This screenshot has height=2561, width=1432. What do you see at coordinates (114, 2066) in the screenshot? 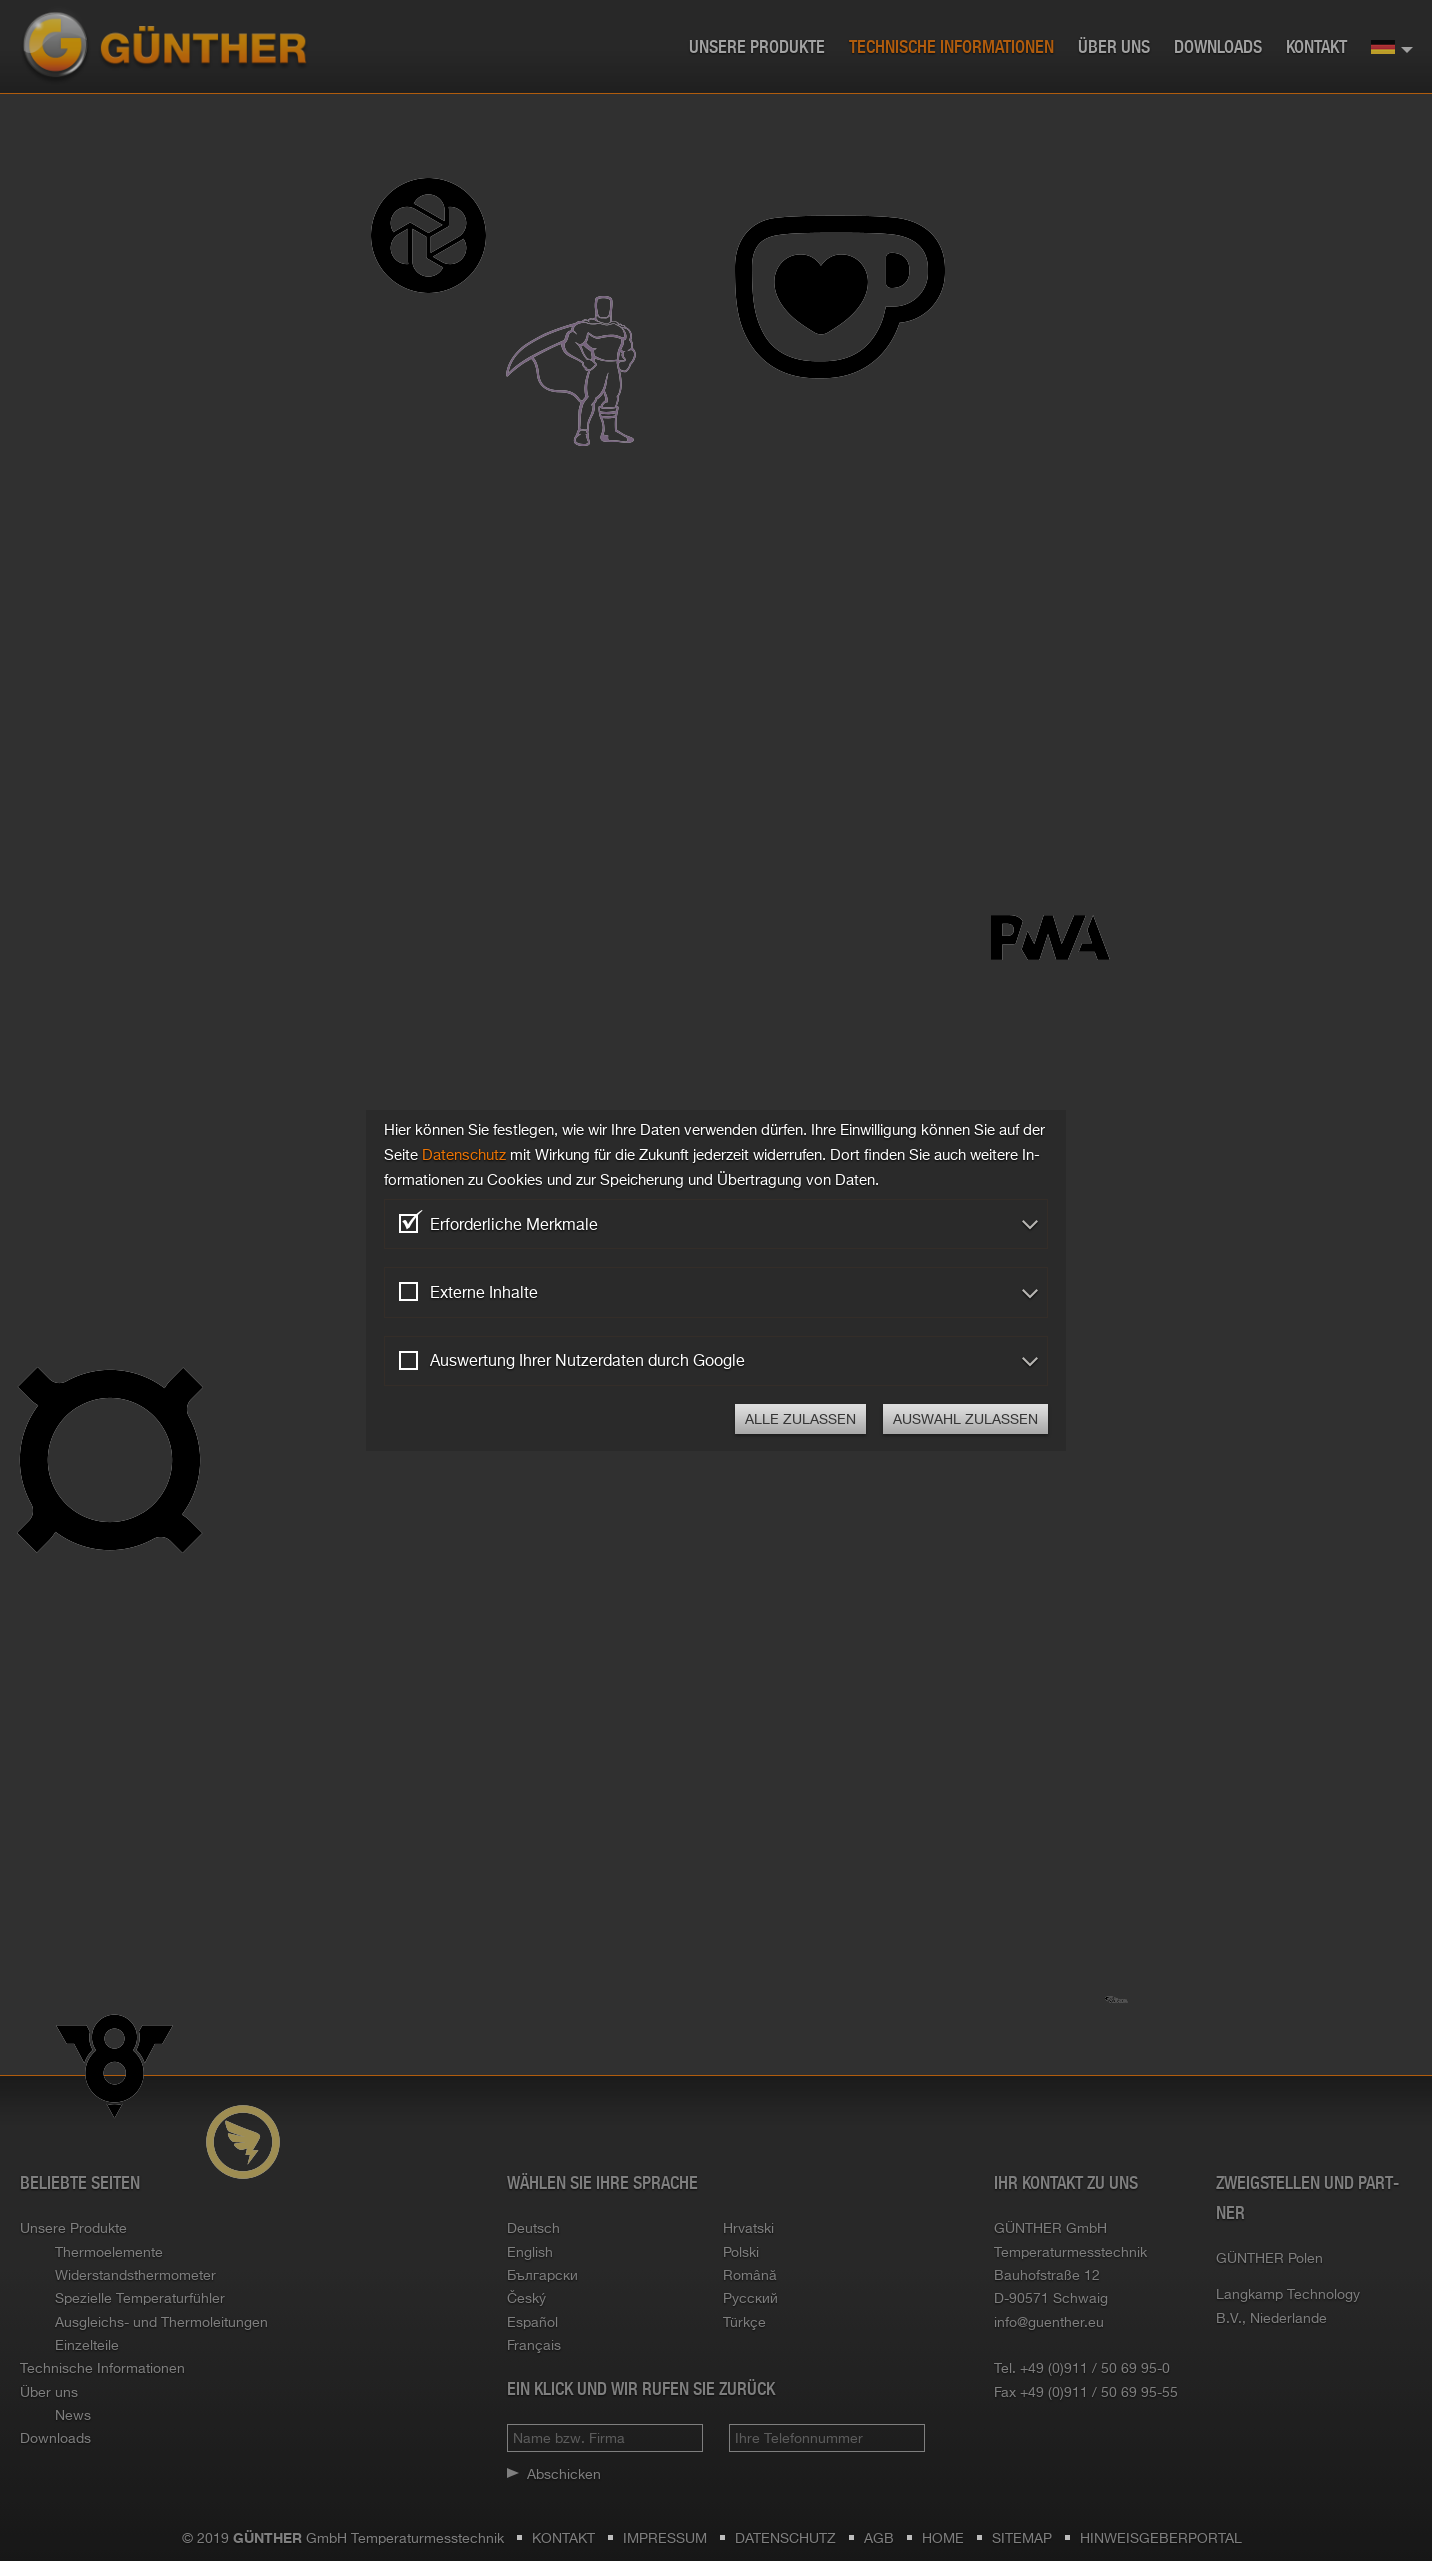
I see `V8 JavaScript engine logo` at bounding box center [114, 2066].